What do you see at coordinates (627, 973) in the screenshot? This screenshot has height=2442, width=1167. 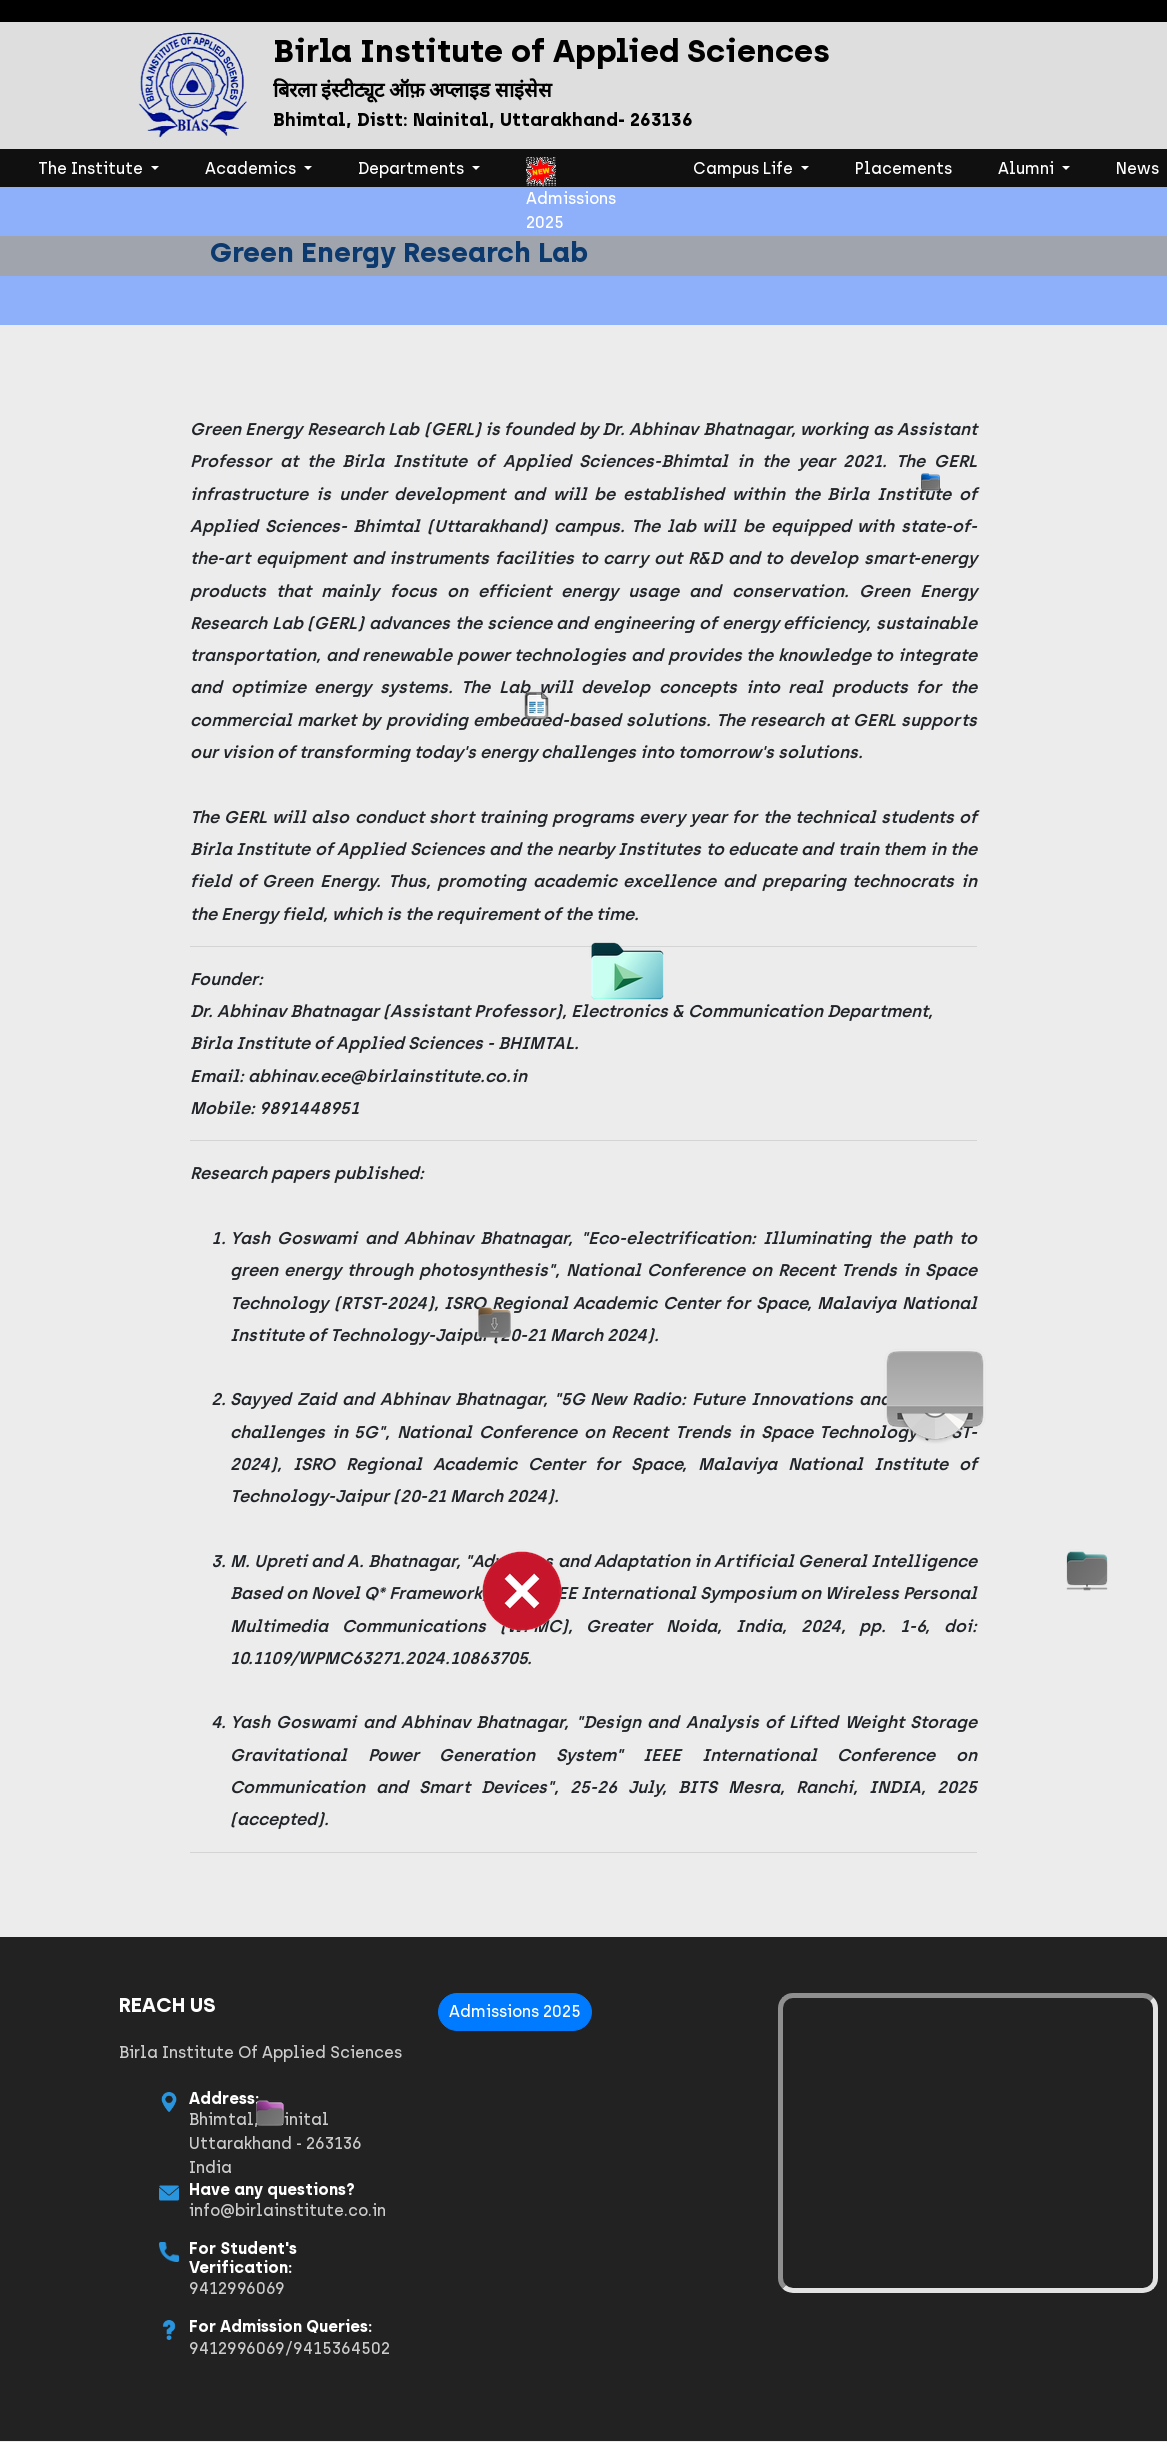 I see `open internet download manager folder` at bounding box center [627, 973].